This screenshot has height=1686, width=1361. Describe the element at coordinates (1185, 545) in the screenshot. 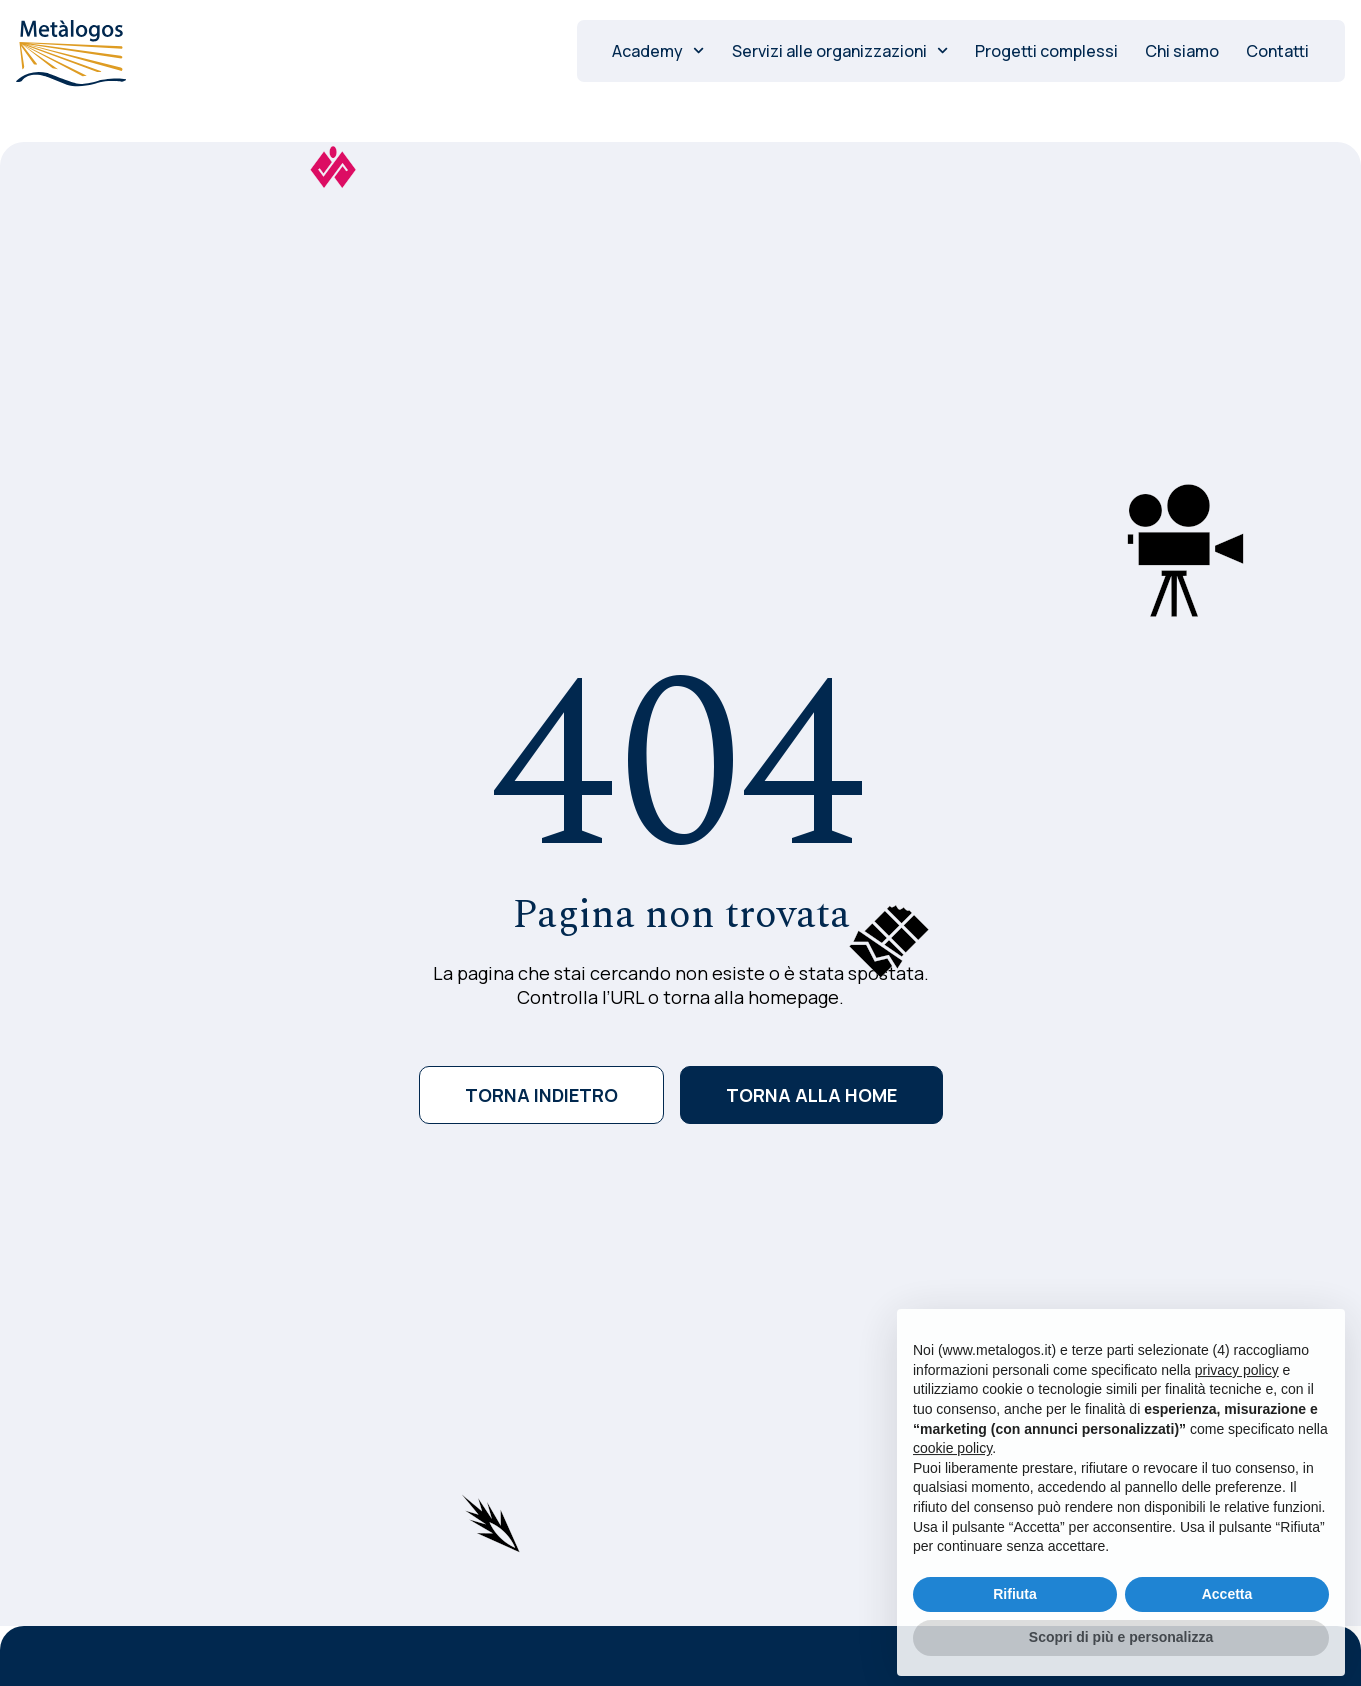

I see `access video or movie content` at that location.